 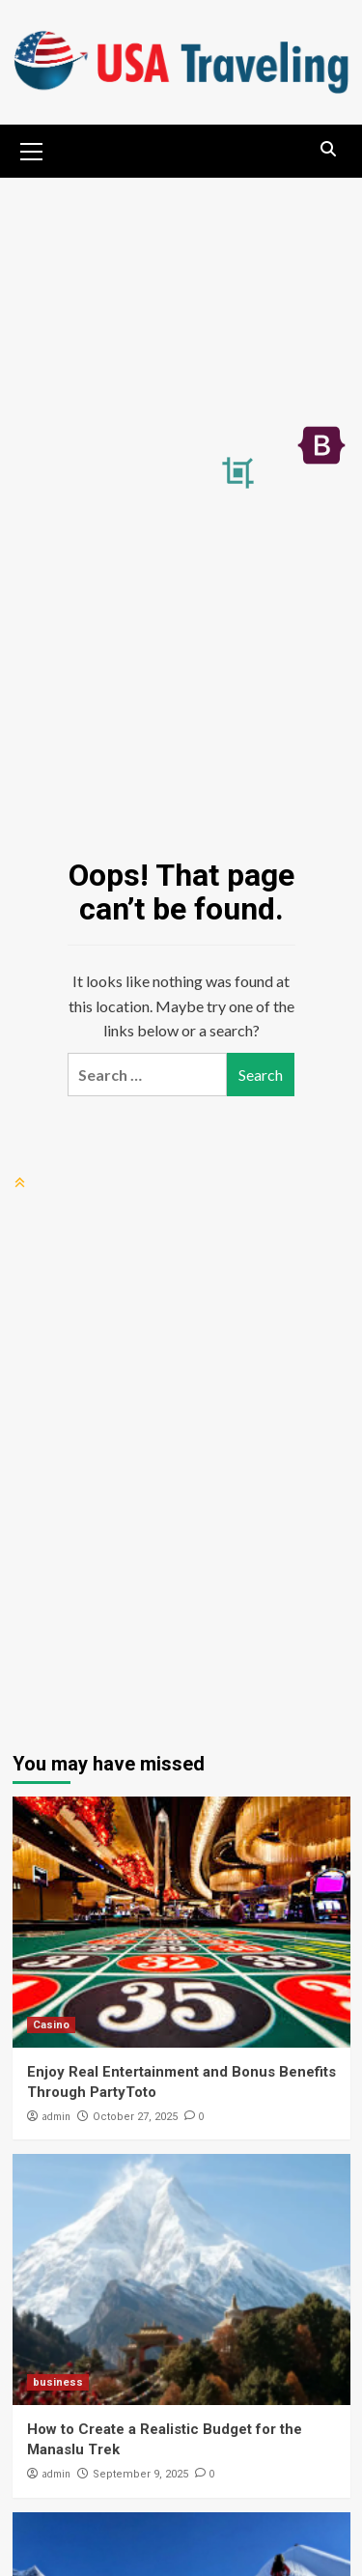 I want to click on crop an image or photo, so click(x=237, y=472).